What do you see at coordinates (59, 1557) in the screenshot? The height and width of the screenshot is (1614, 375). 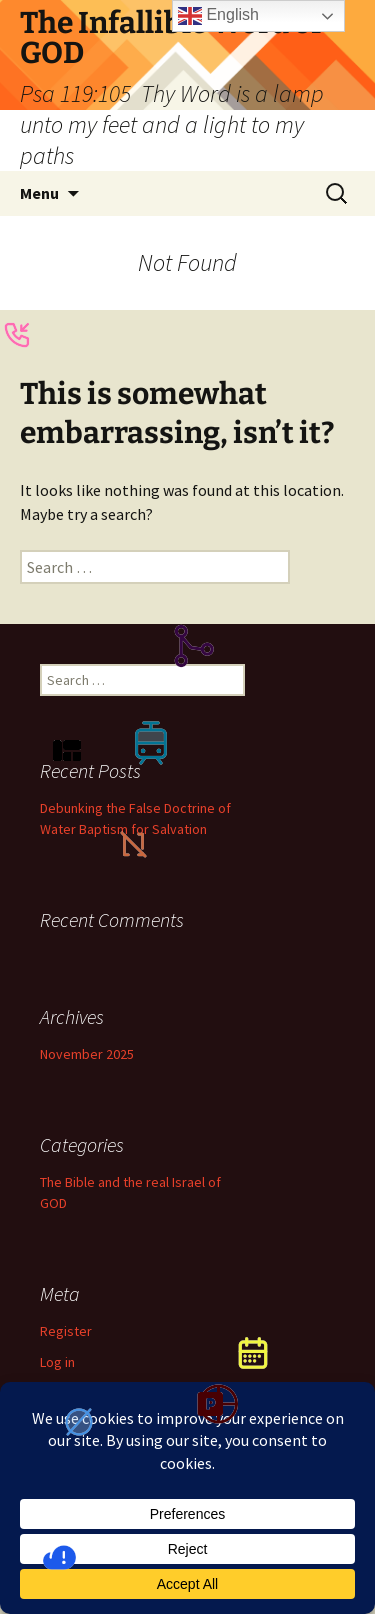 I see `cloud storage warning or issue detected` at bounding box center [59, 1557].